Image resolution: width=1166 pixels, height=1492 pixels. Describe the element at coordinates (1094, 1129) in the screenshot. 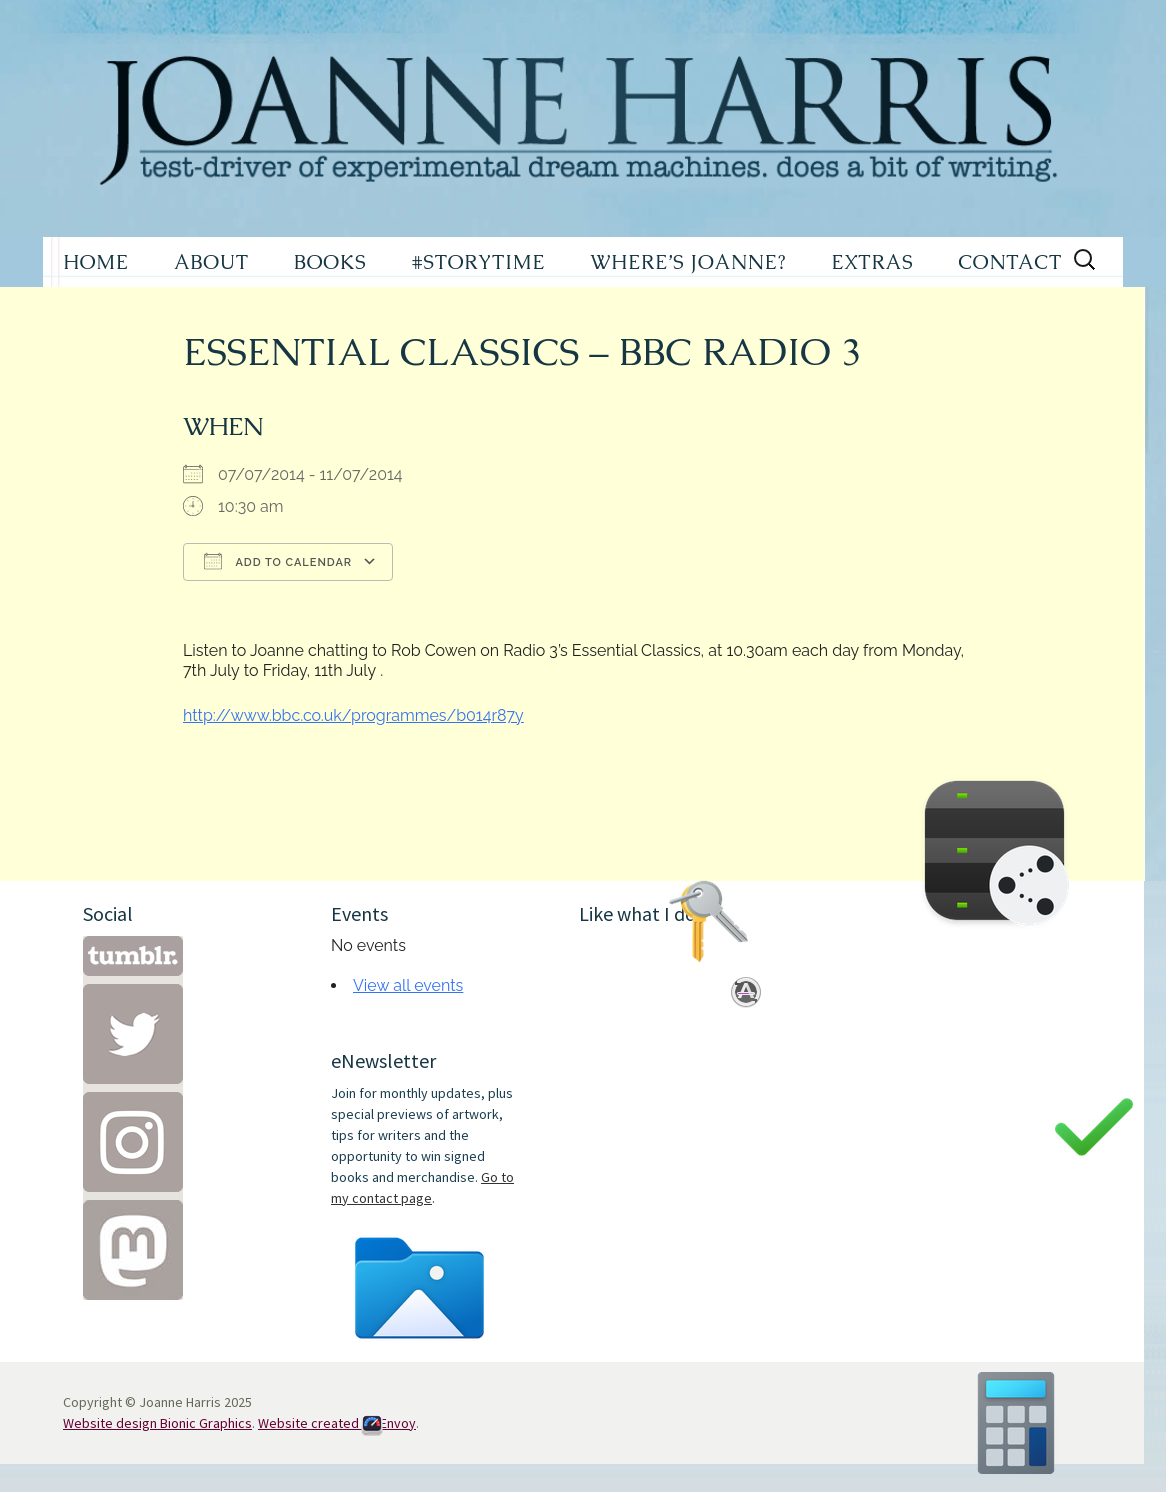

I see `indicates task or action completed successfully` at that location.